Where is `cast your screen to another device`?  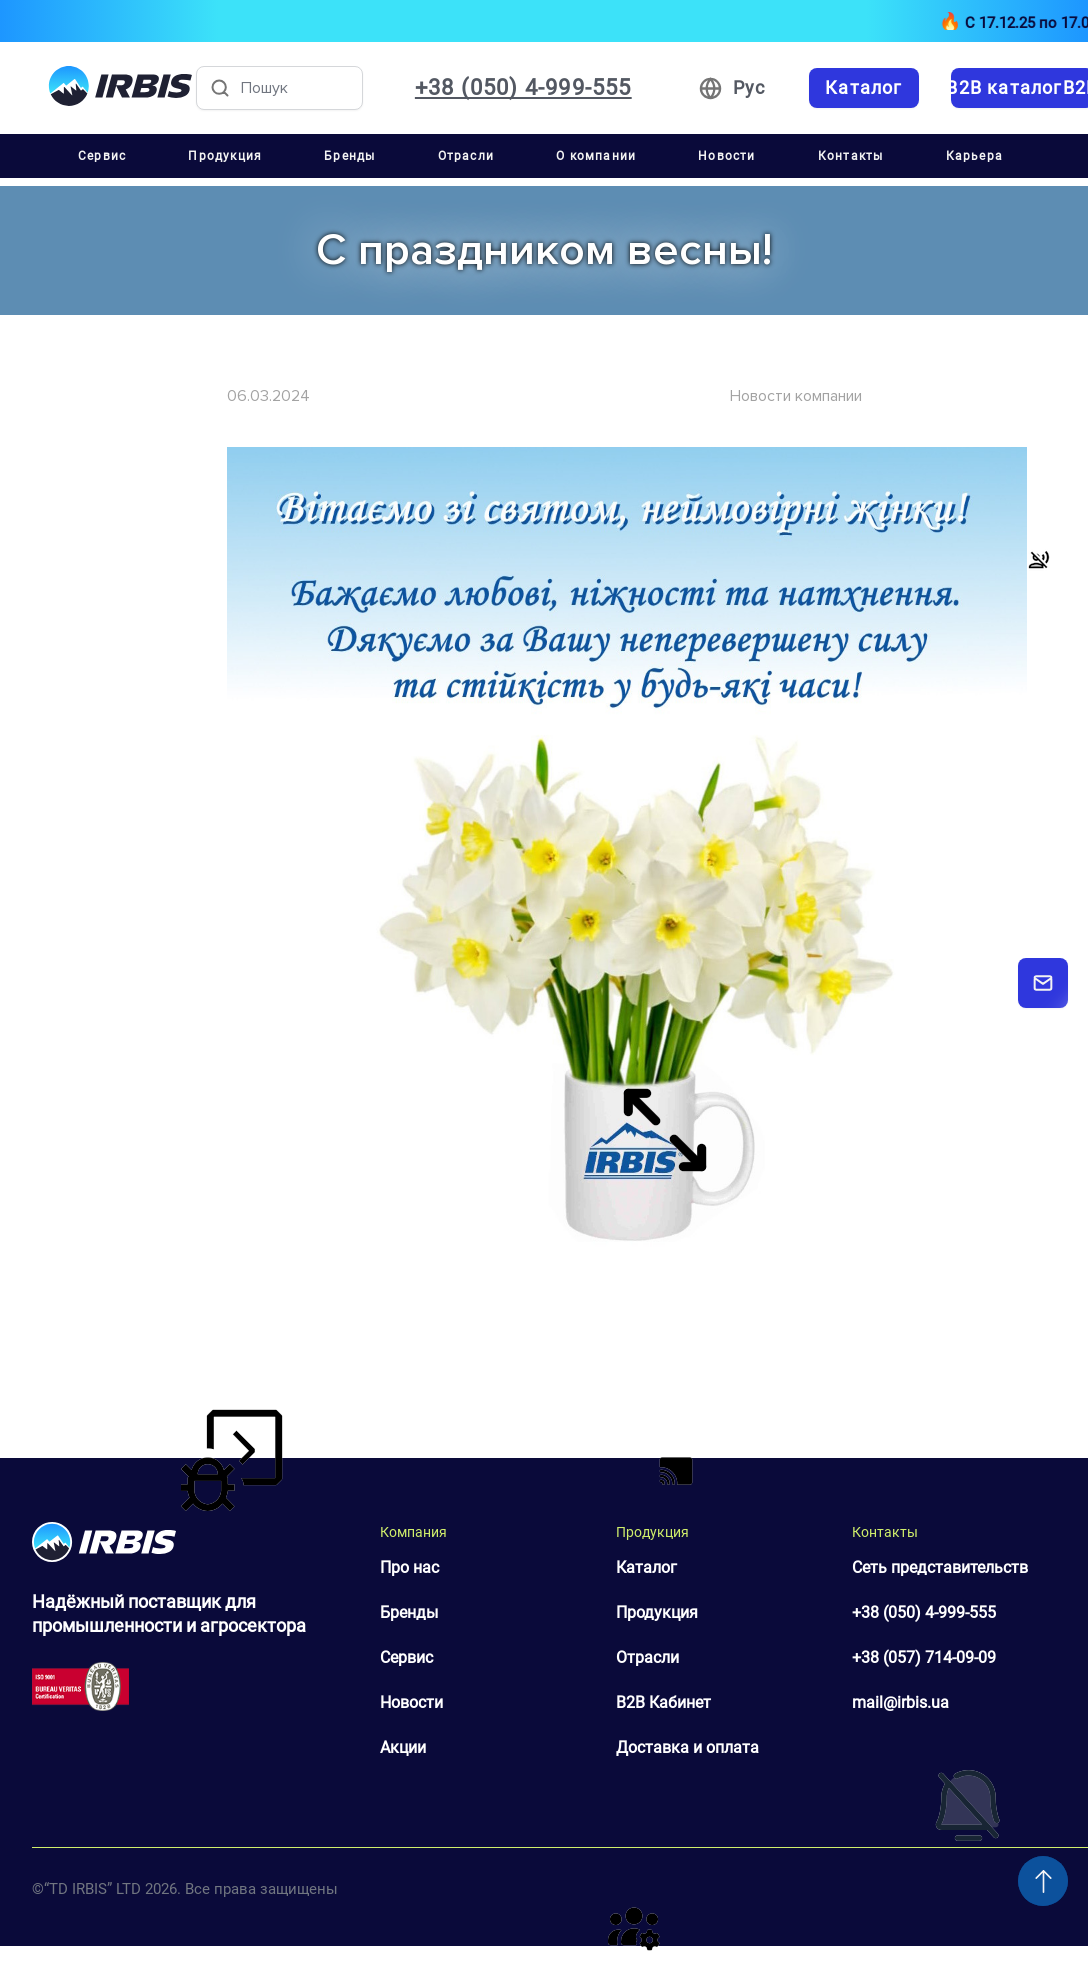
cast your screen to another device is located at coordinates (676, 1471).